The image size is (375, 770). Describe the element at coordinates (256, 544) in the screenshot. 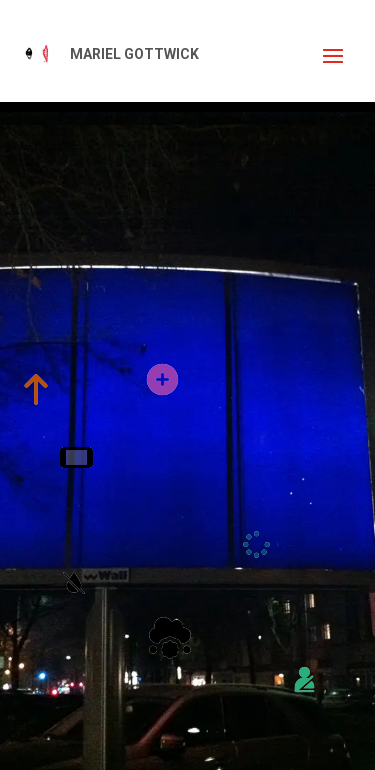

I see `indicates content is loading` at that location.